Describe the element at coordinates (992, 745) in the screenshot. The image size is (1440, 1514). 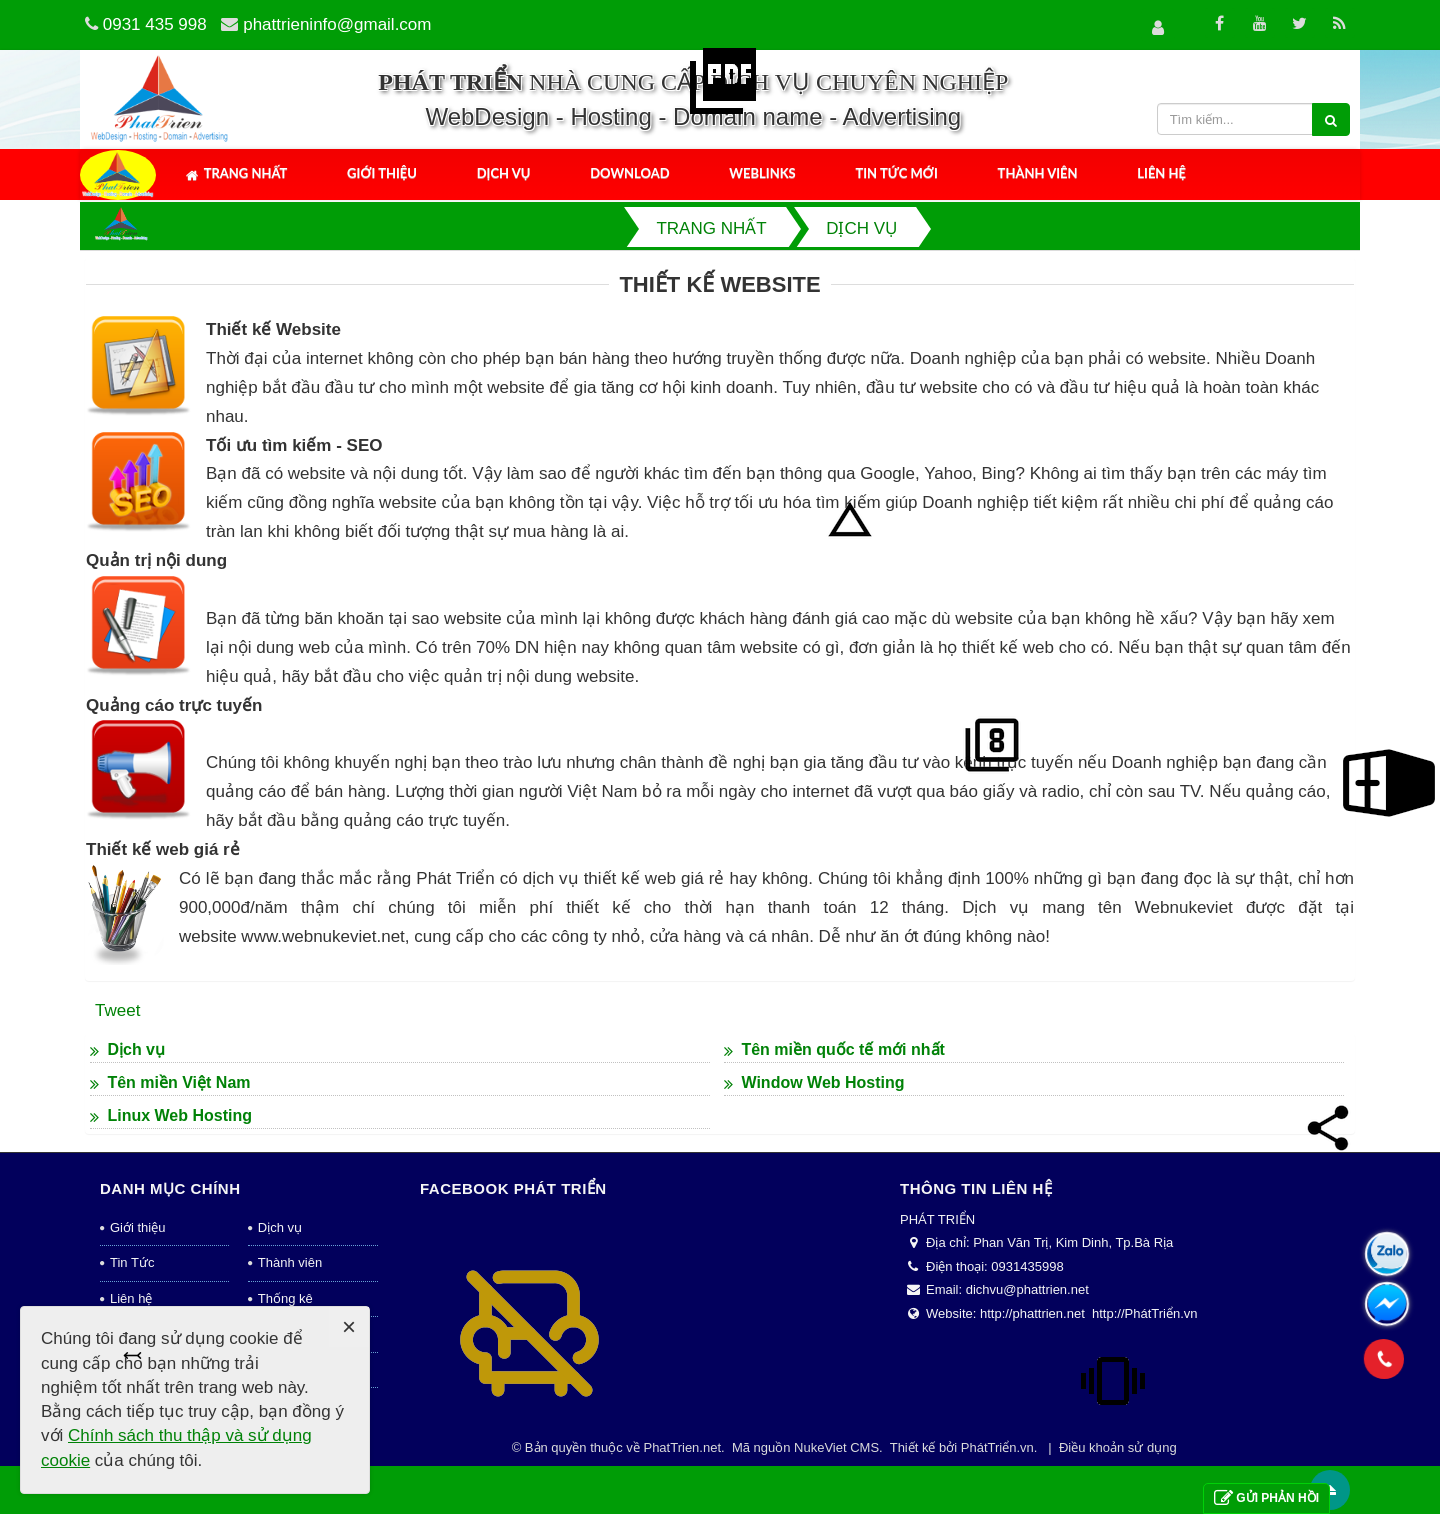
I see `indicates 8 images in a stack or gallery` at that location.